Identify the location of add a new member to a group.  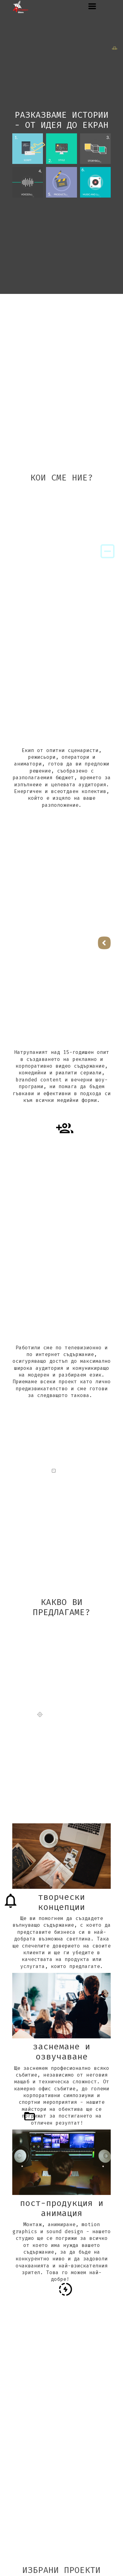
(65, 1128).